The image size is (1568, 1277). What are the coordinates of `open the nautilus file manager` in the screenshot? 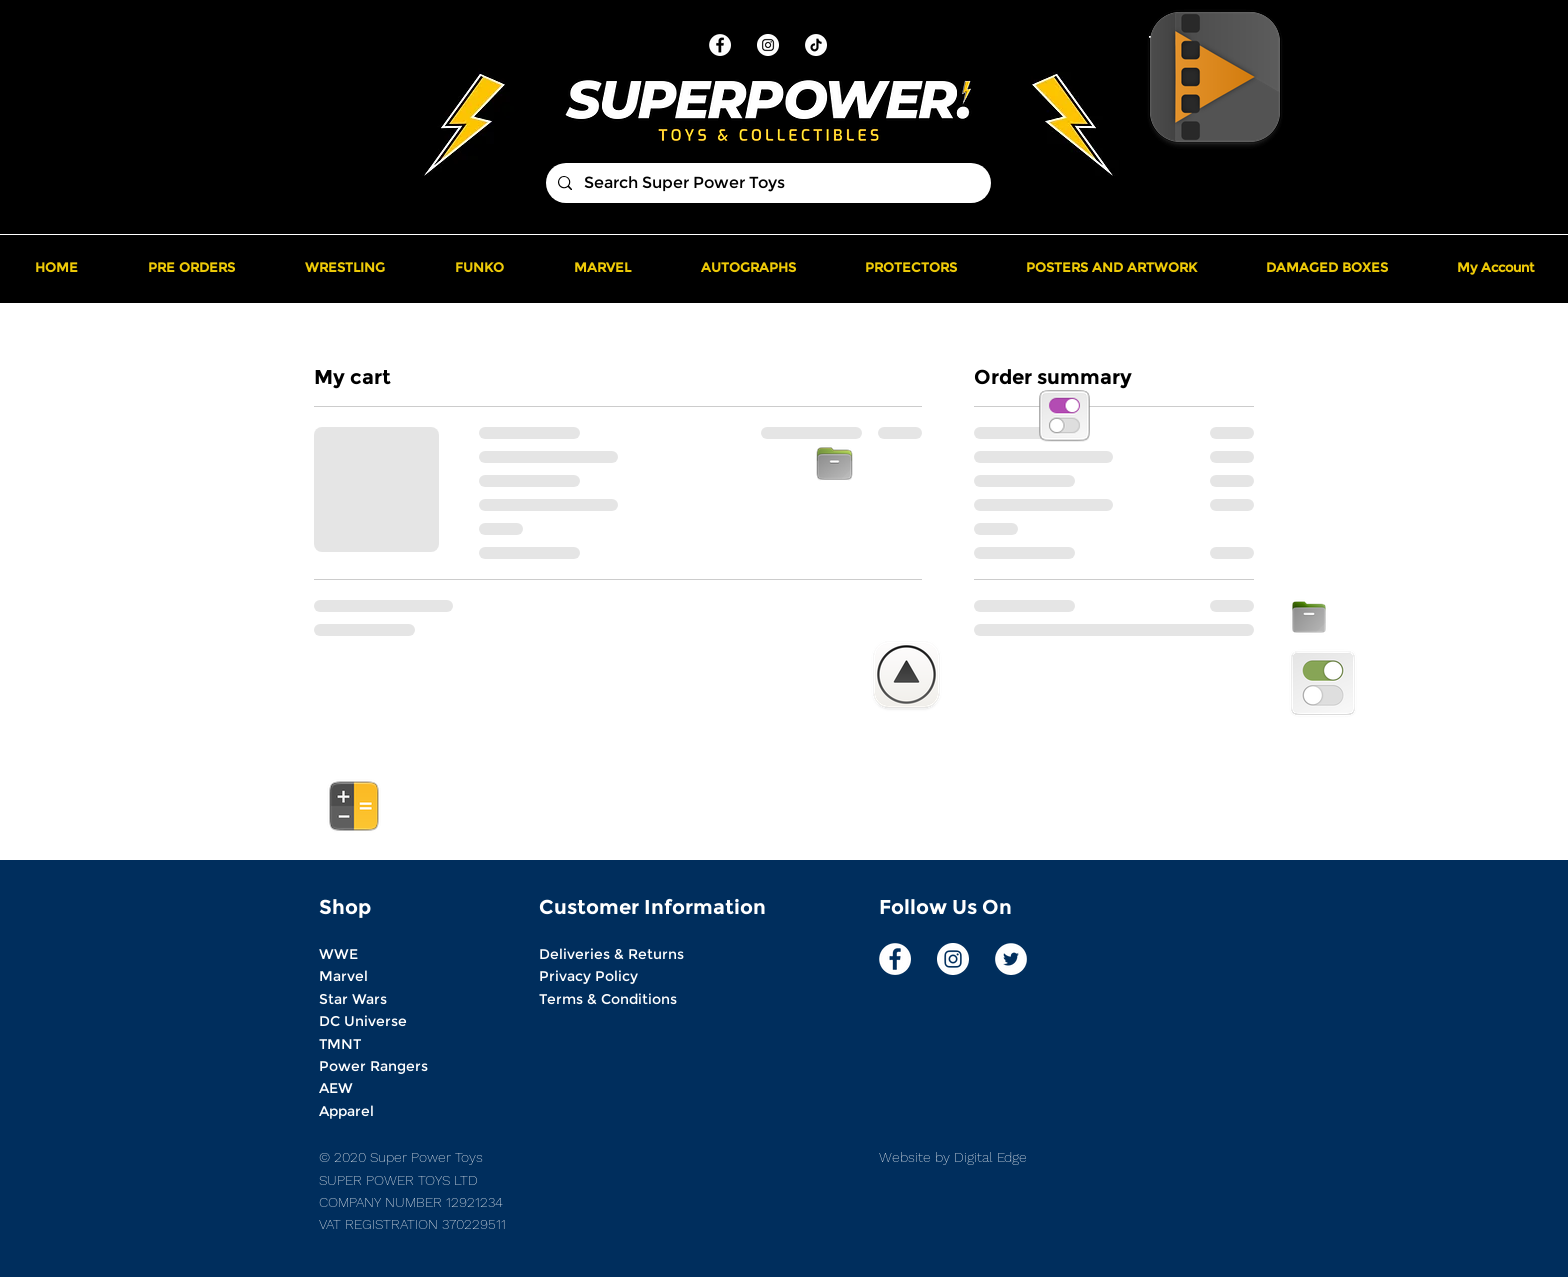 It's located at (1309, 617).